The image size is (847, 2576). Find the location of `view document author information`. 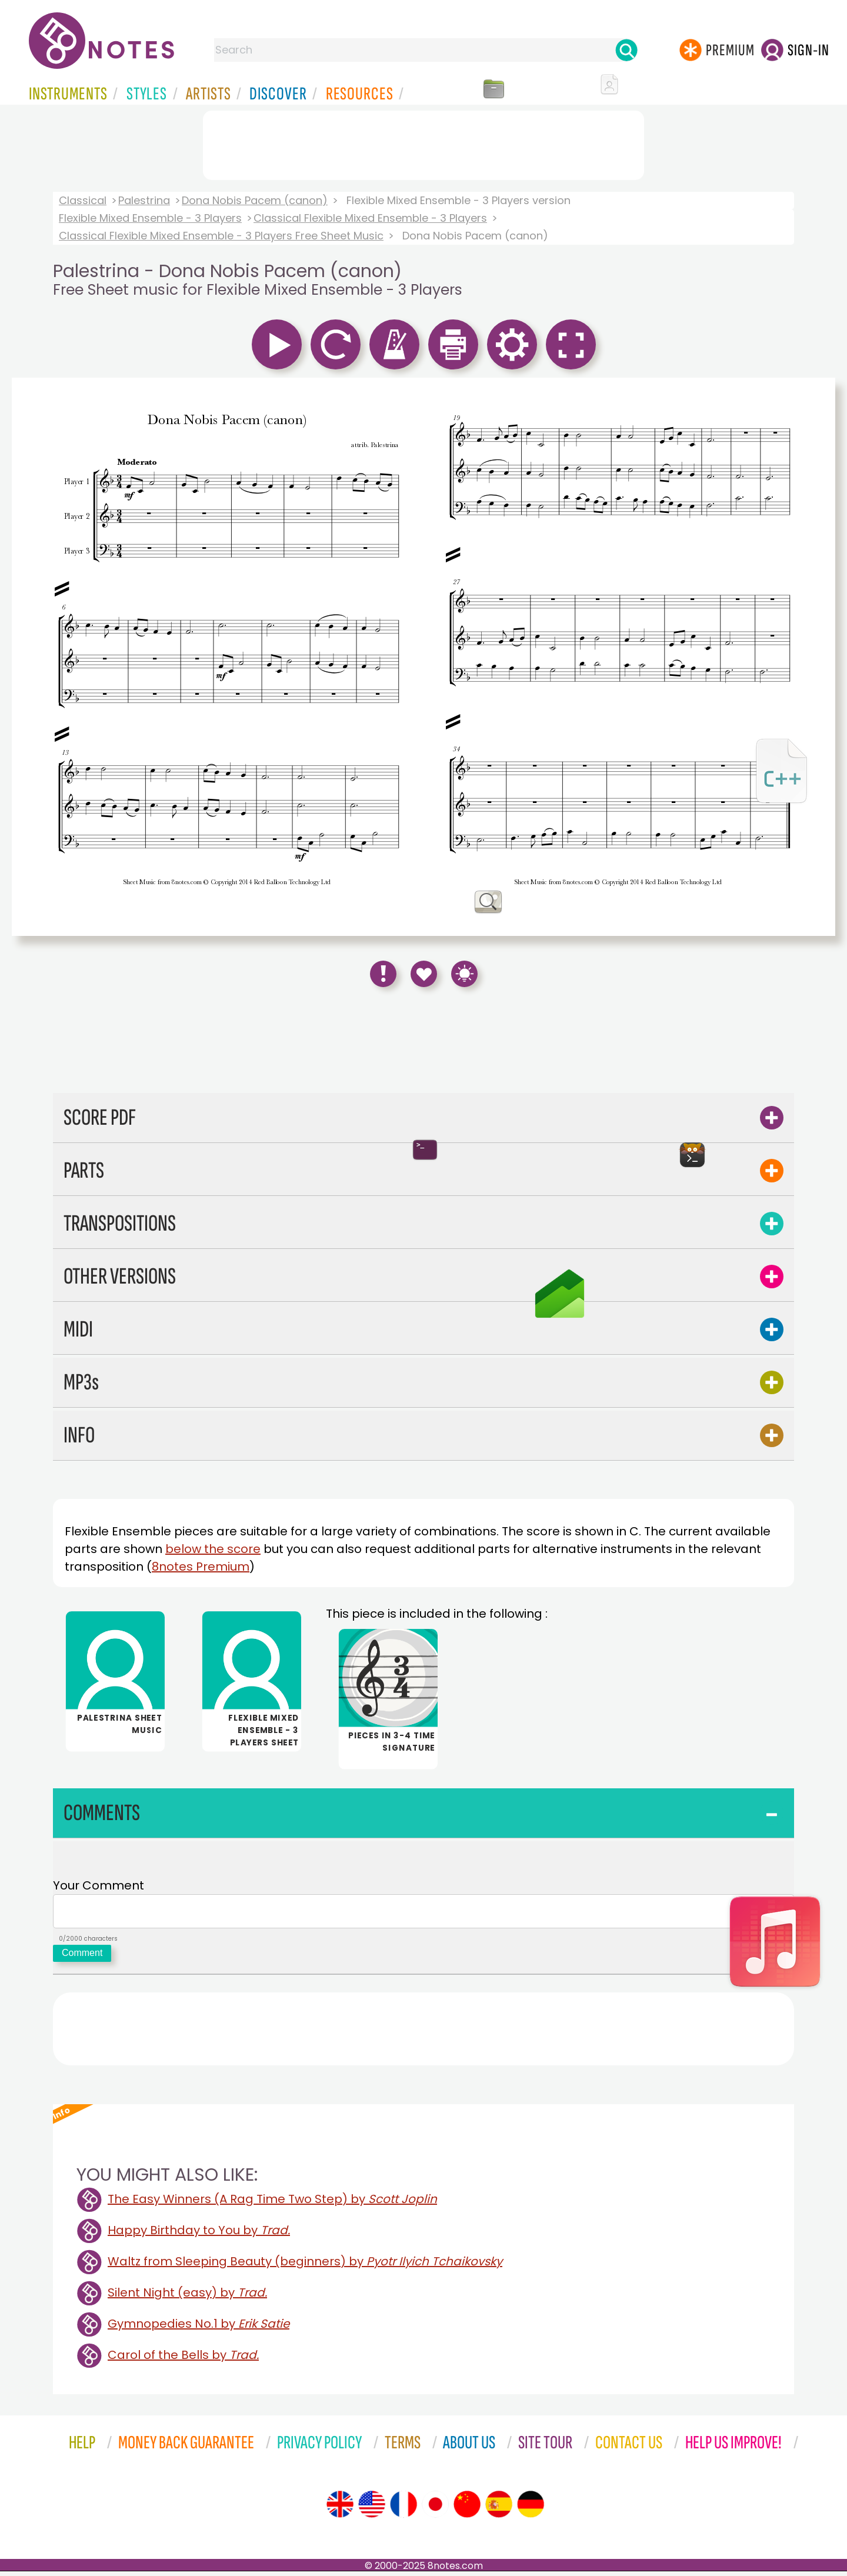

view document author information is located at coordinates (609, 84).